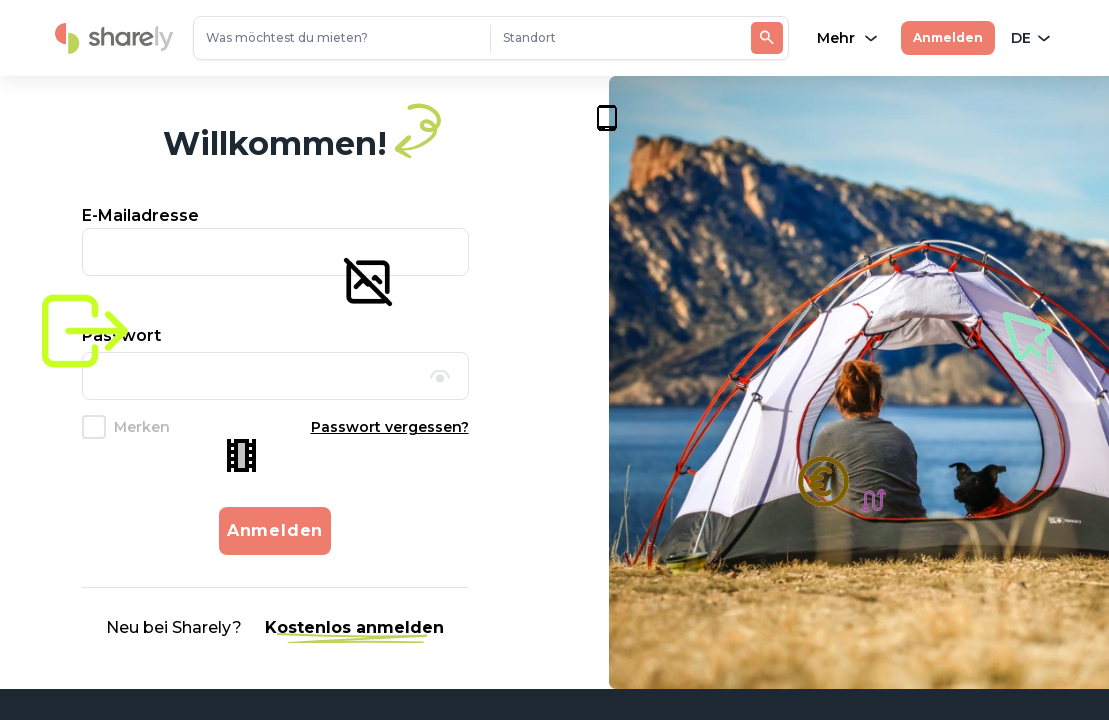  I want to click on log out of your account, so click(85, 331).